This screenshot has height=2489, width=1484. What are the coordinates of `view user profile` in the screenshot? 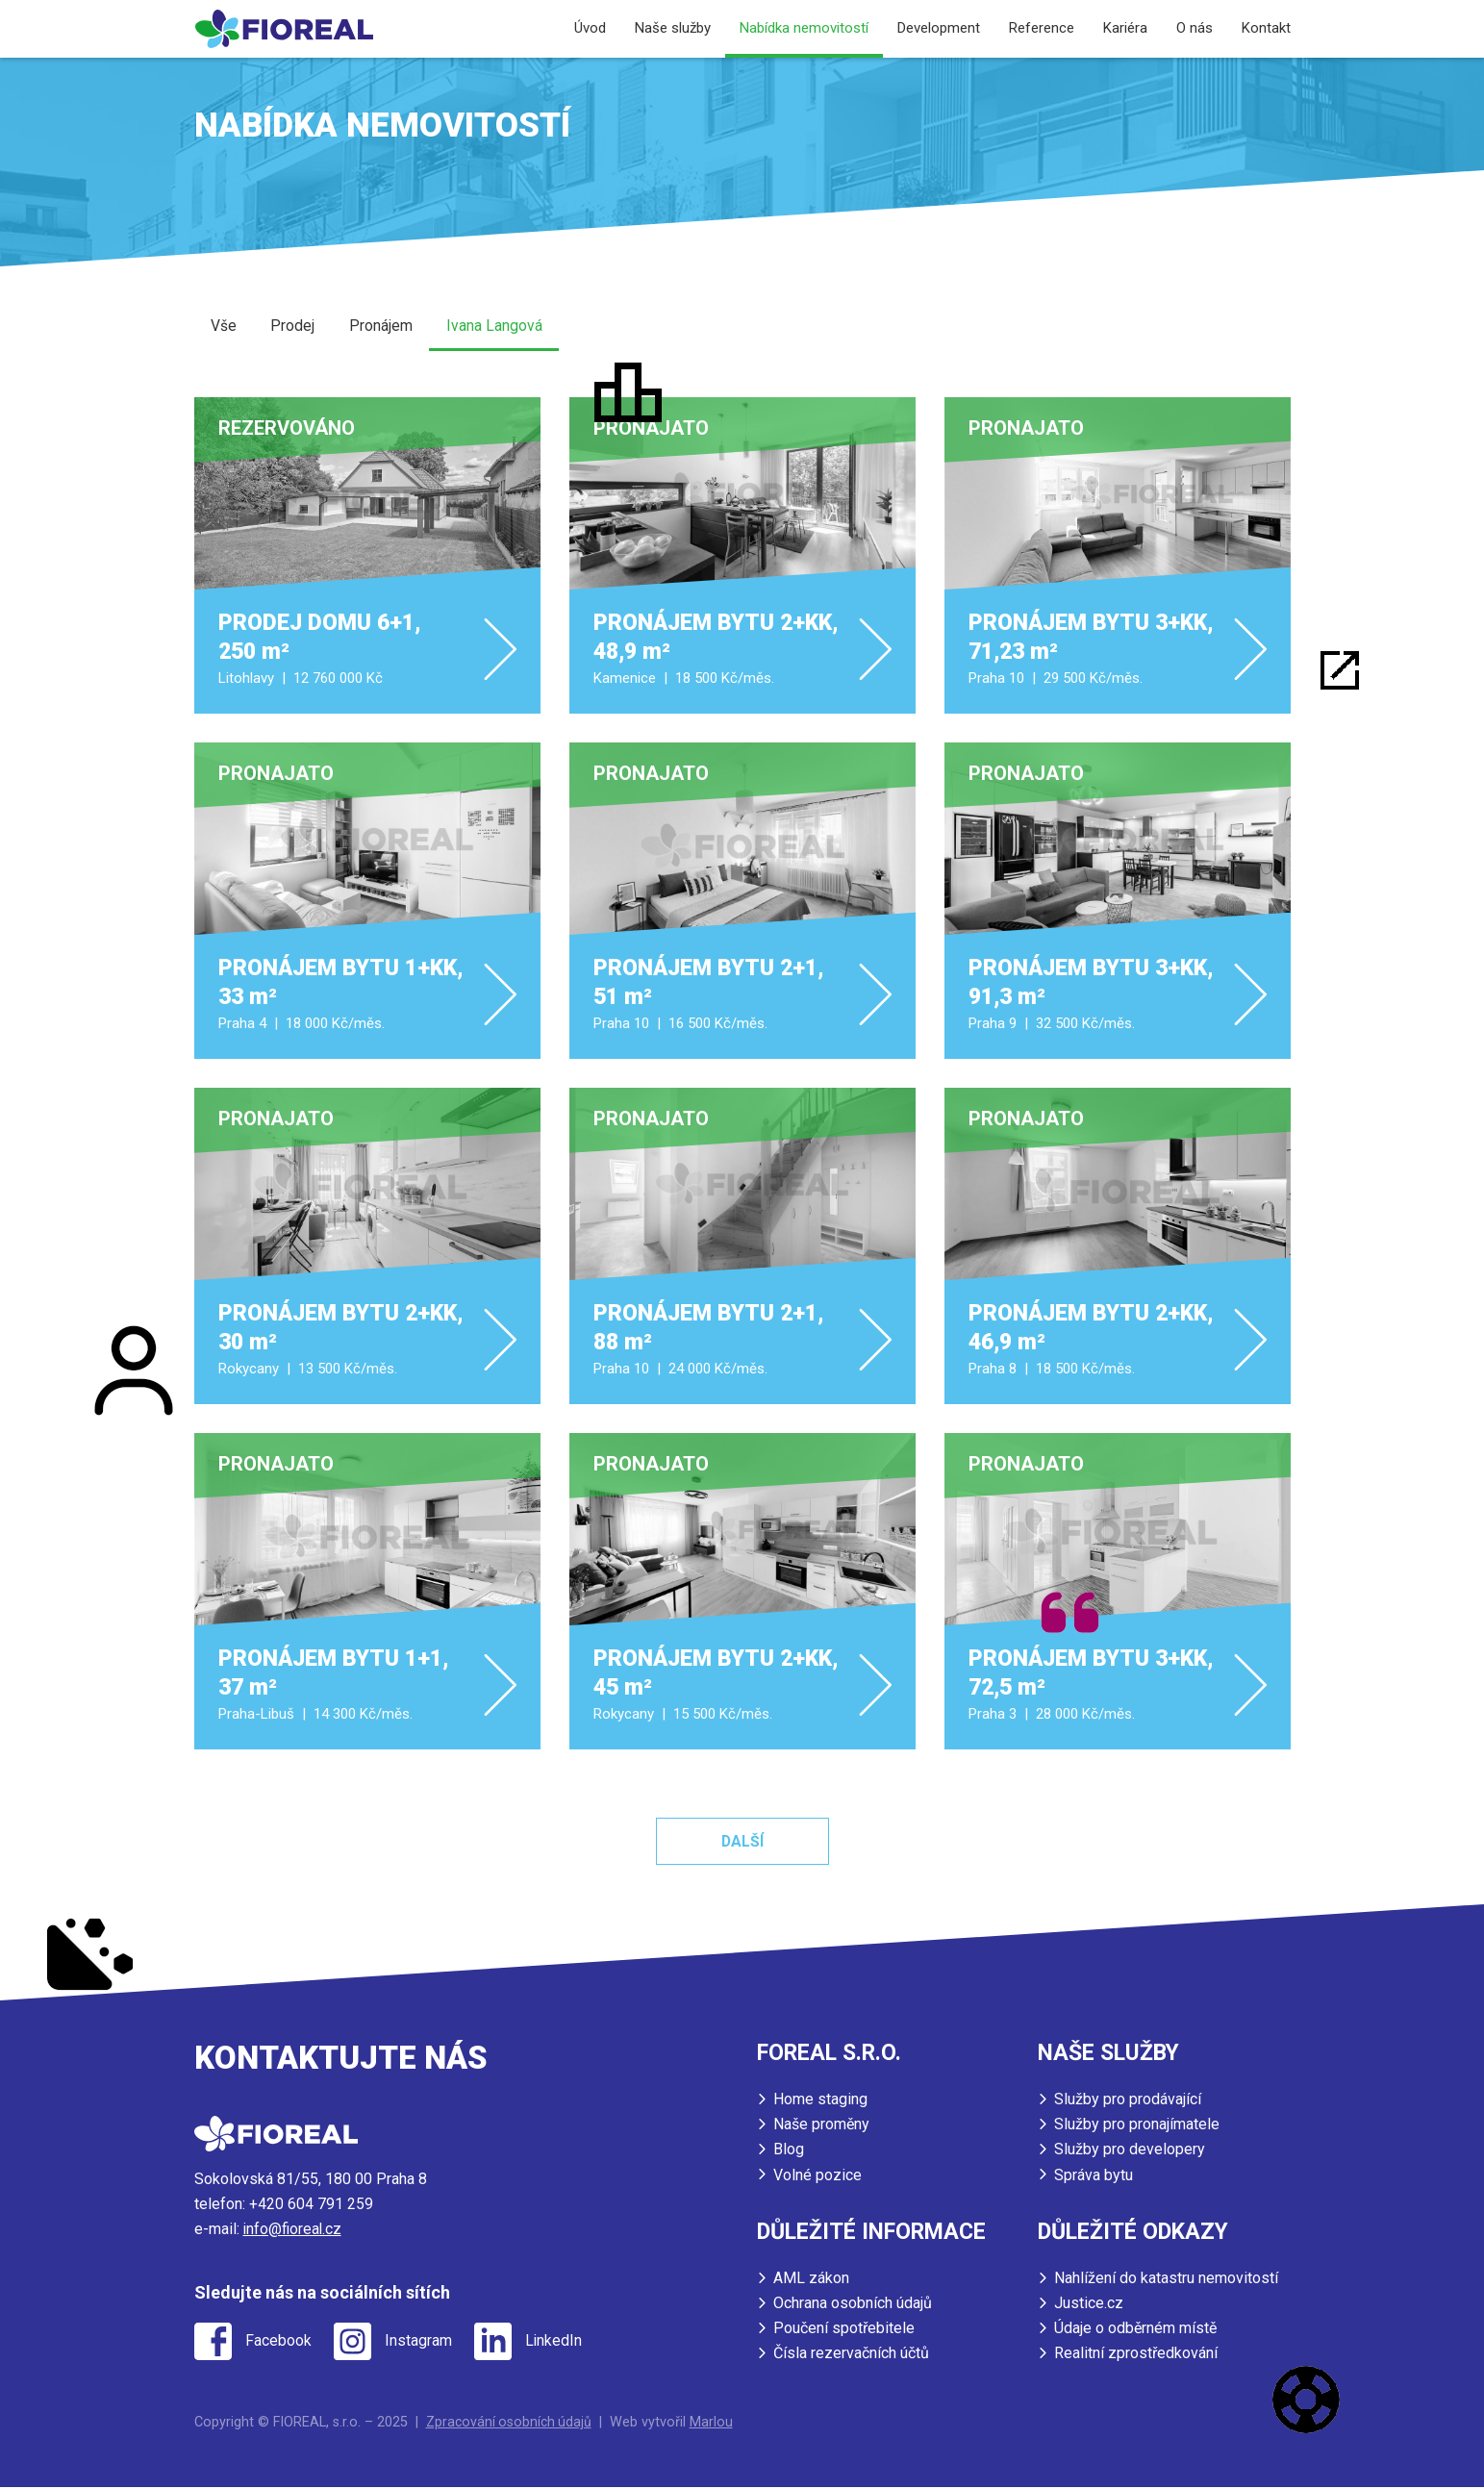 It's located at (134, 1370).